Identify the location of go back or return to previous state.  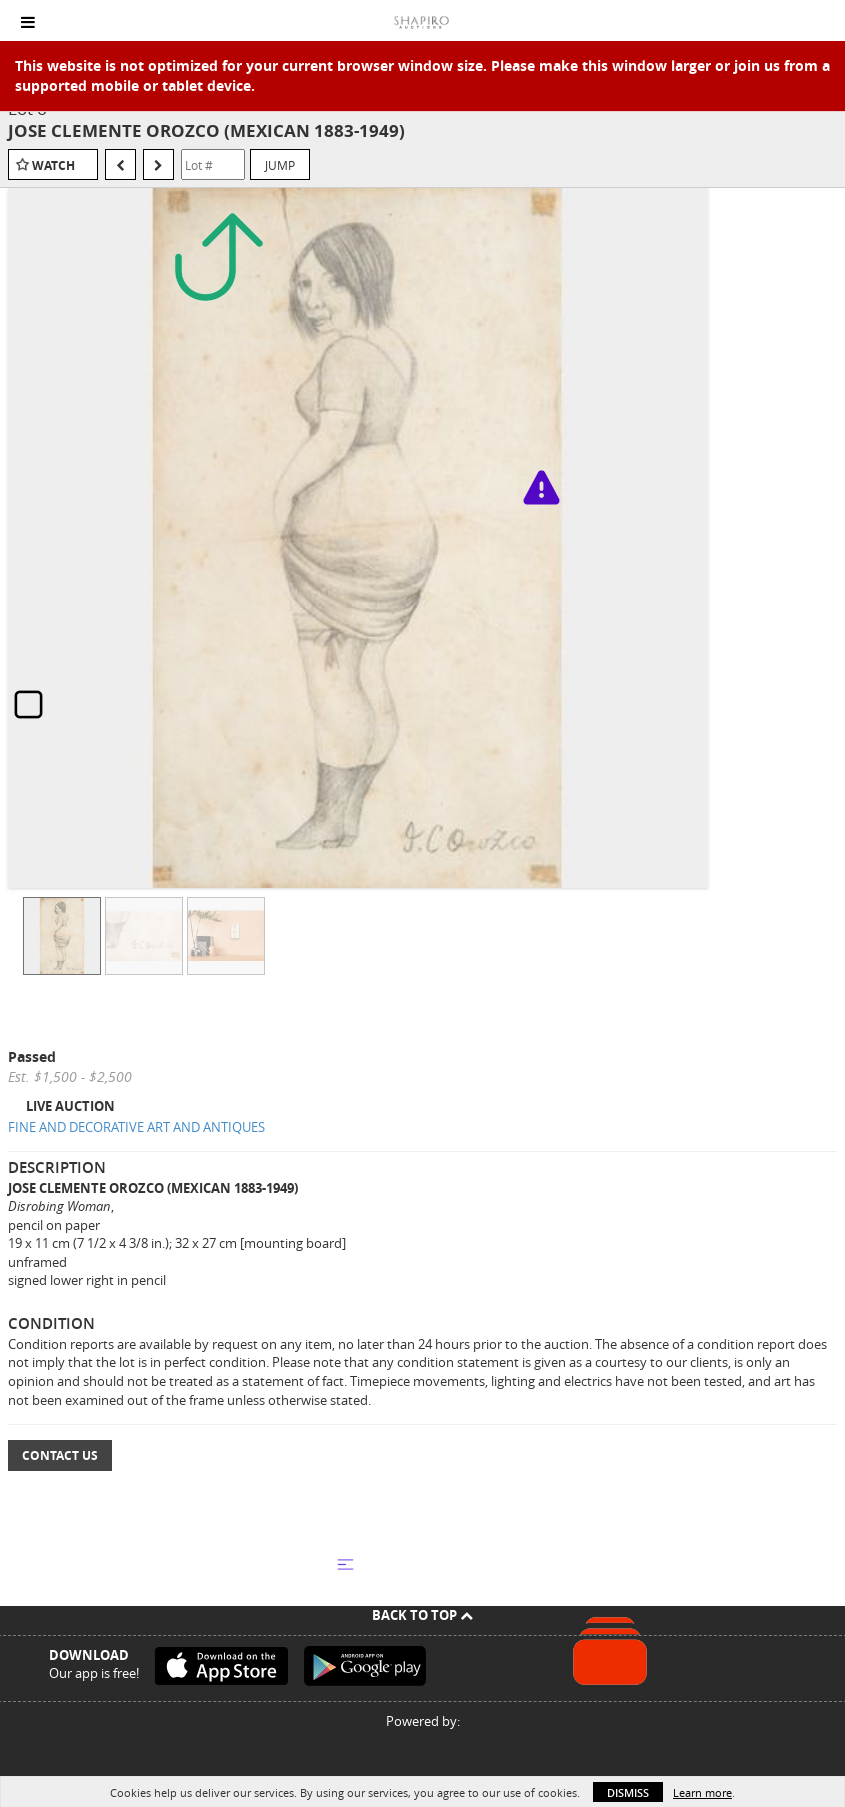
(219, 257).